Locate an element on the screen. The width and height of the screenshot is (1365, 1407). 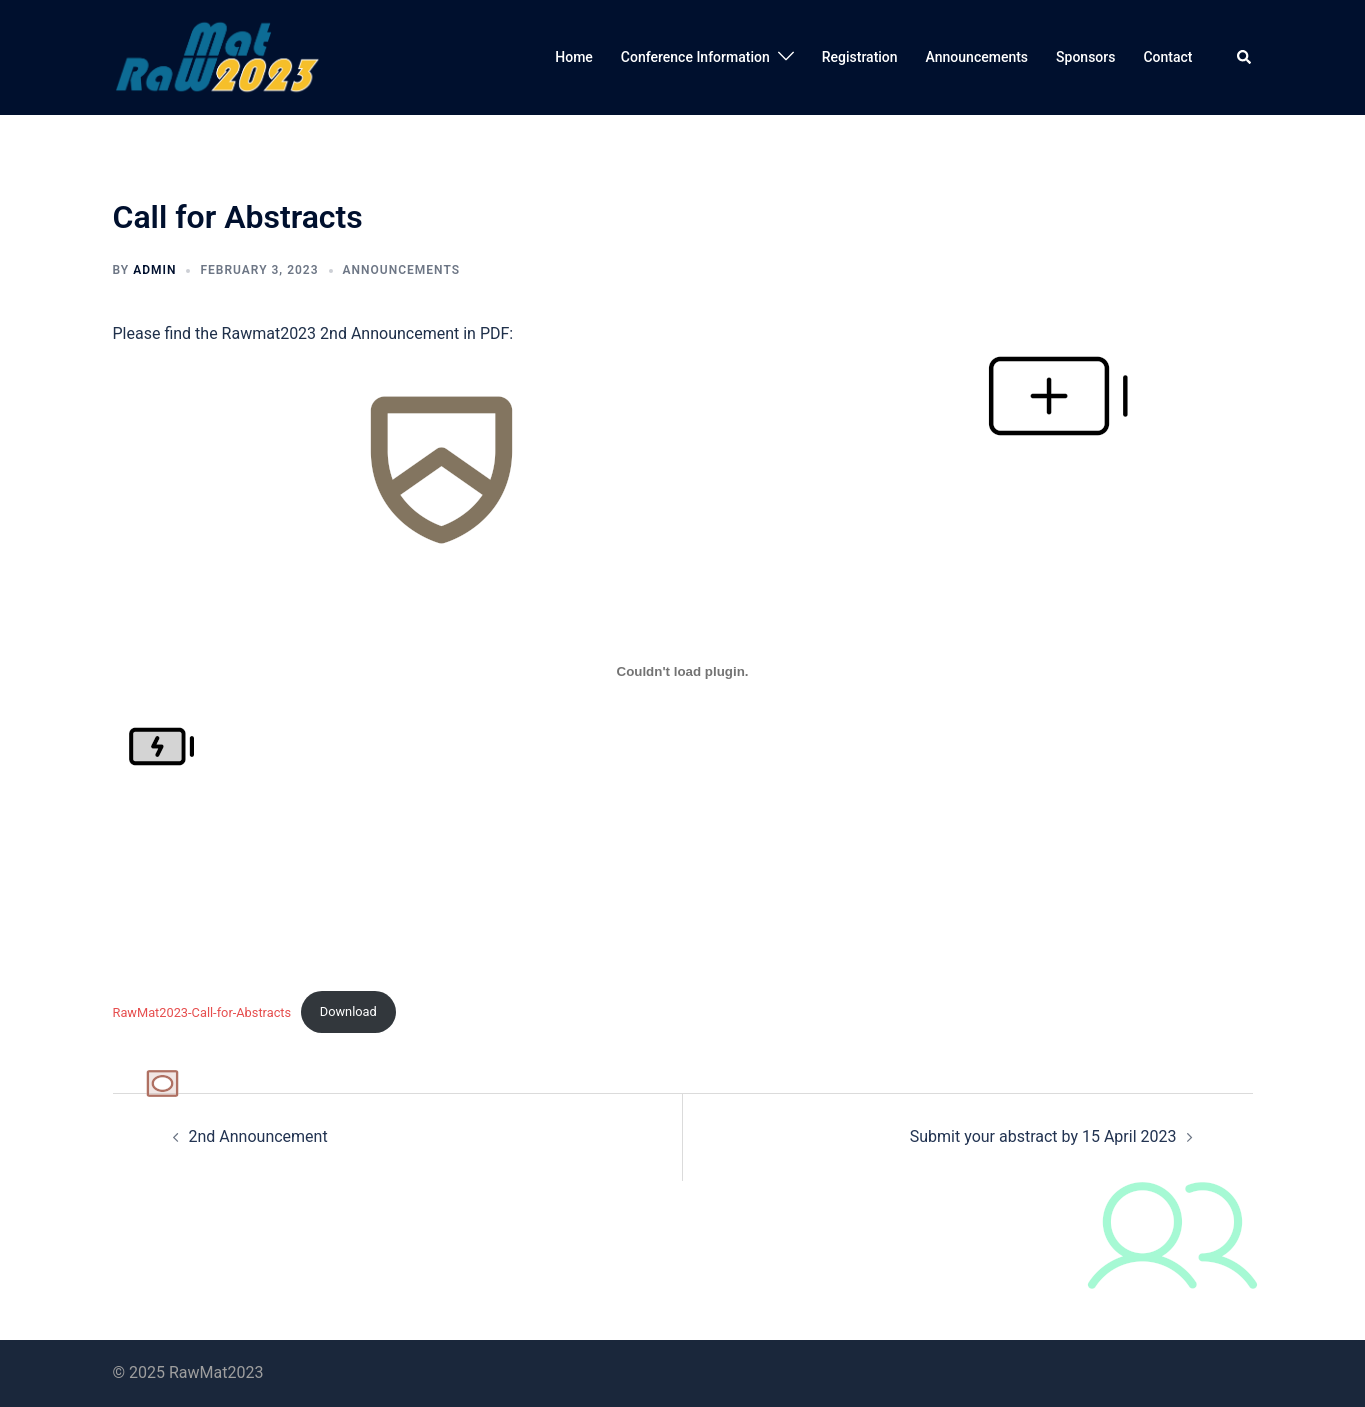
access security or protection settings is located at coordinates (441, 461).